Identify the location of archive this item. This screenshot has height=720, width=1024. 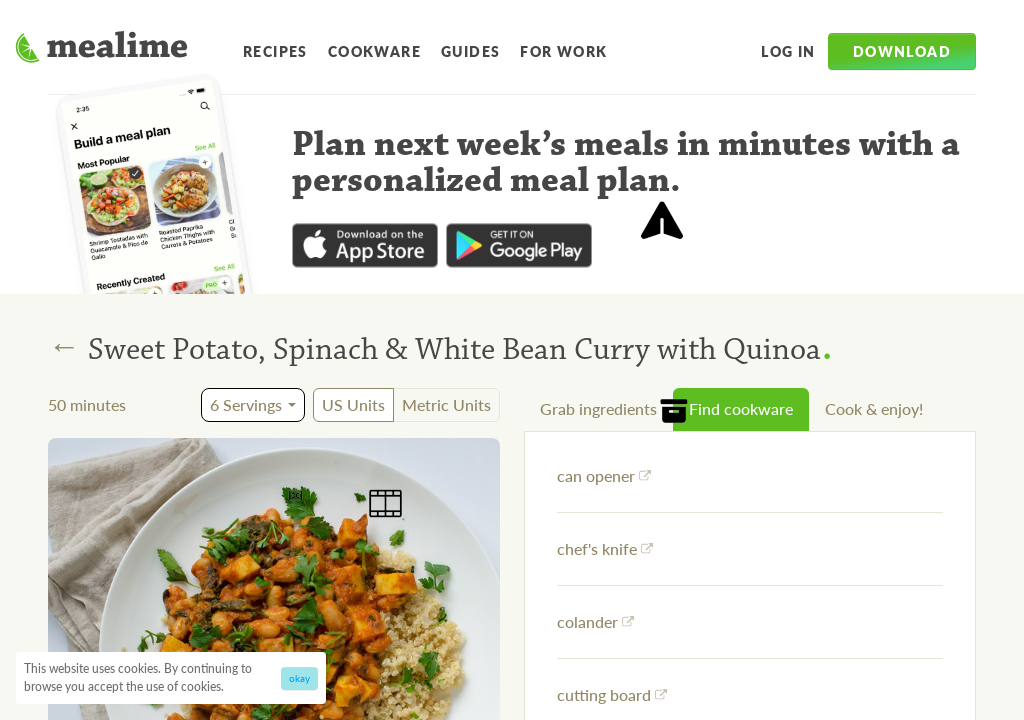
(674, 411).